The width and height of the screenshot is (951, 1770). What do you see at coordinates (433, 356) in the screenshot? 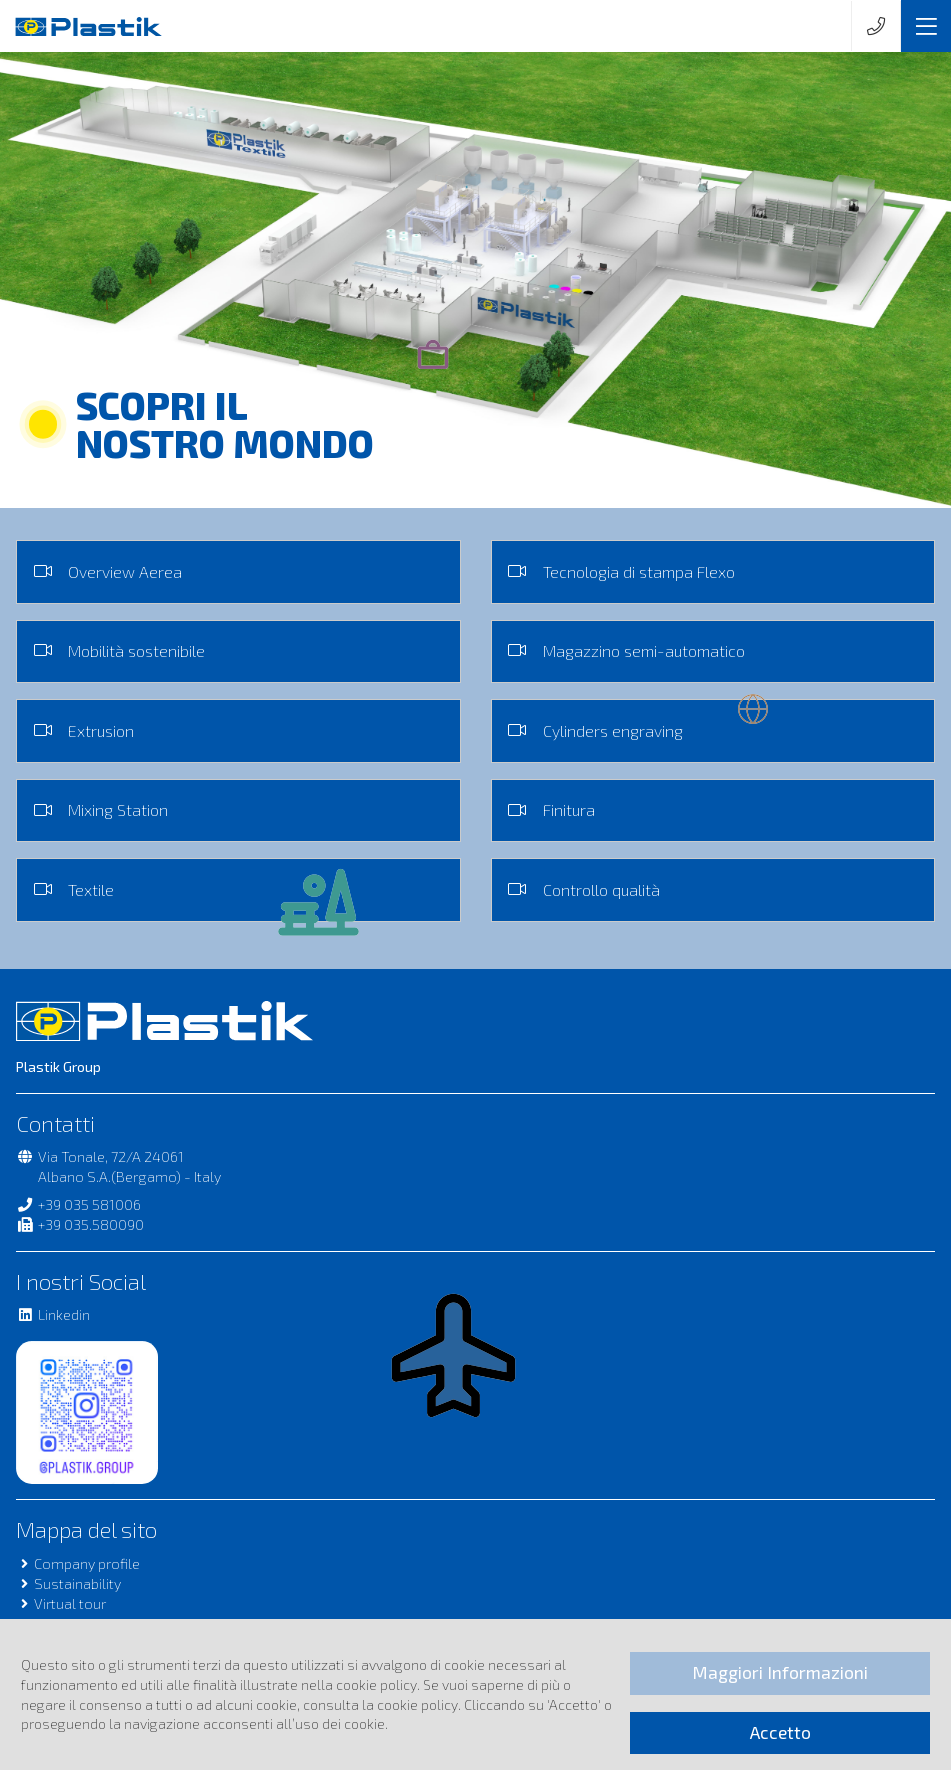
I see `view your shopping bag` at bounding box center [433, 356].